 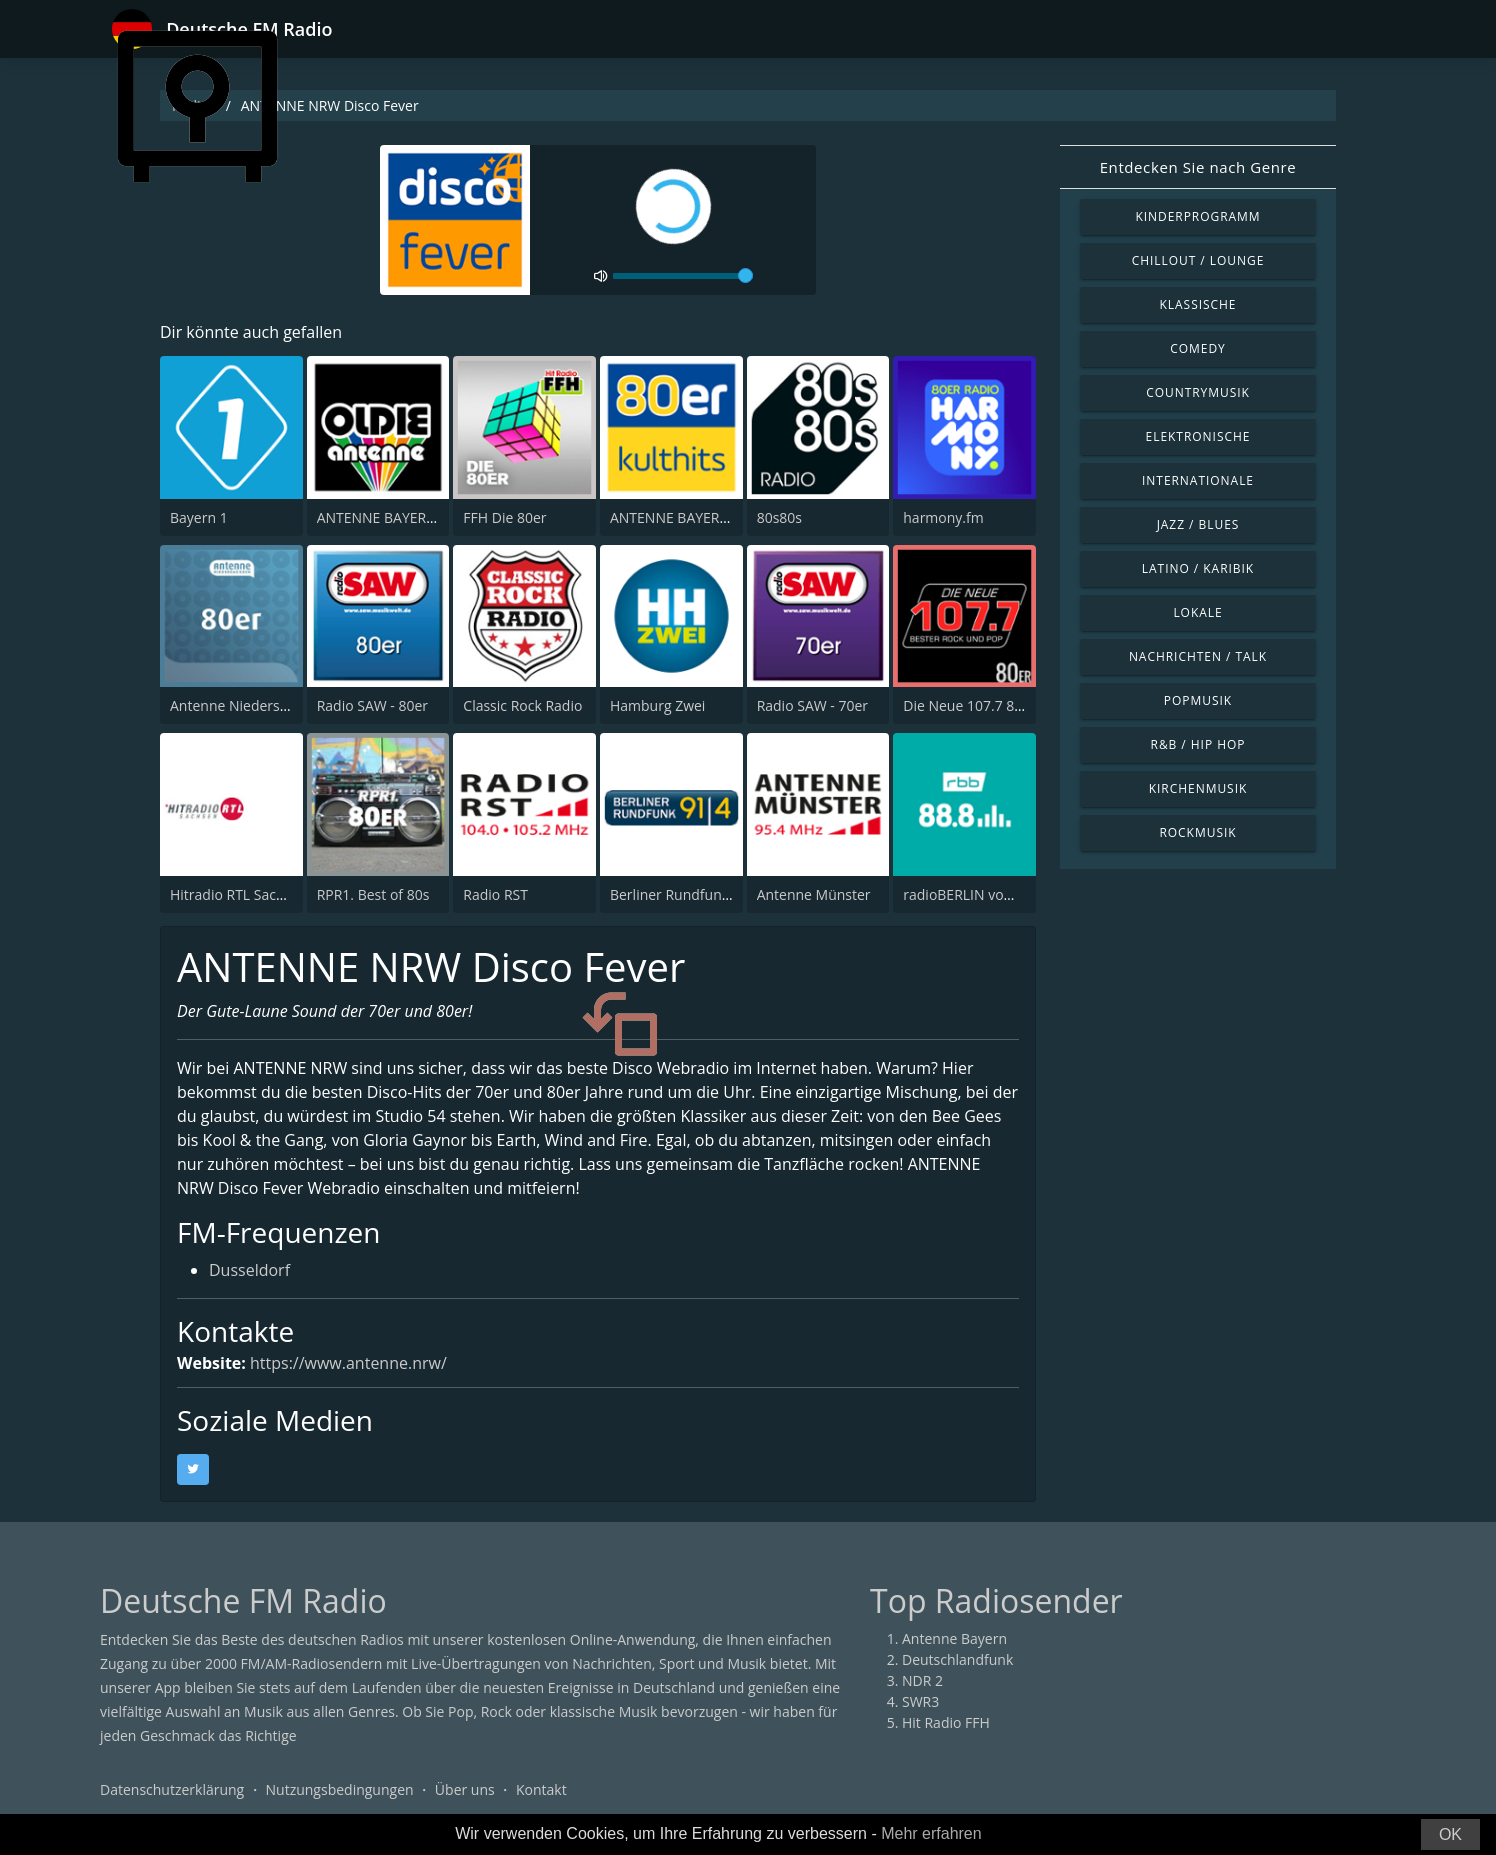 I want to click on rotate object counterclockwise, so click(x=622, y=1024).